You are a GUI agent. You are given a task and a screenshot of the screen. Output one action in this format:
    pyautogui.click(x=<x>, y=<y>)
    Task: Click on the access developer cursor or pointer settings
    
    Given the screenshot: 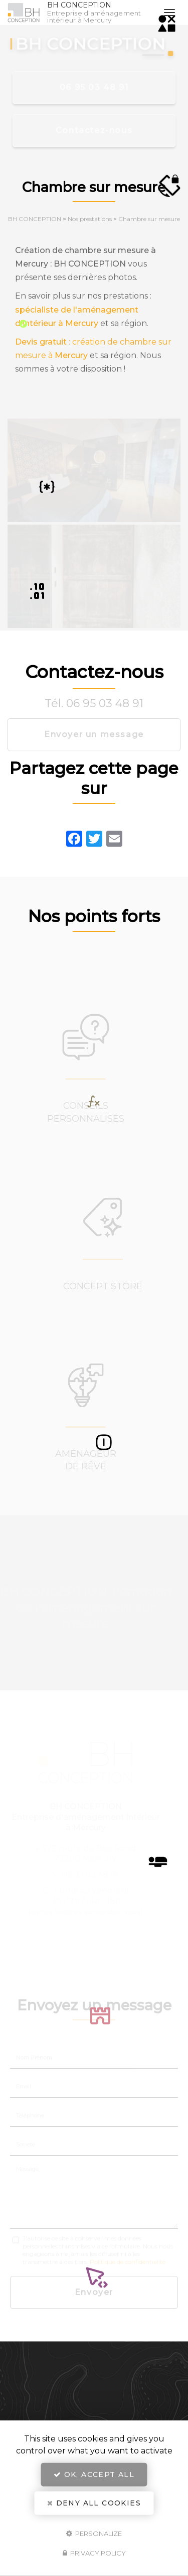 What is the action you would take?
    pyautogui.click(x=96, y=2277)
    